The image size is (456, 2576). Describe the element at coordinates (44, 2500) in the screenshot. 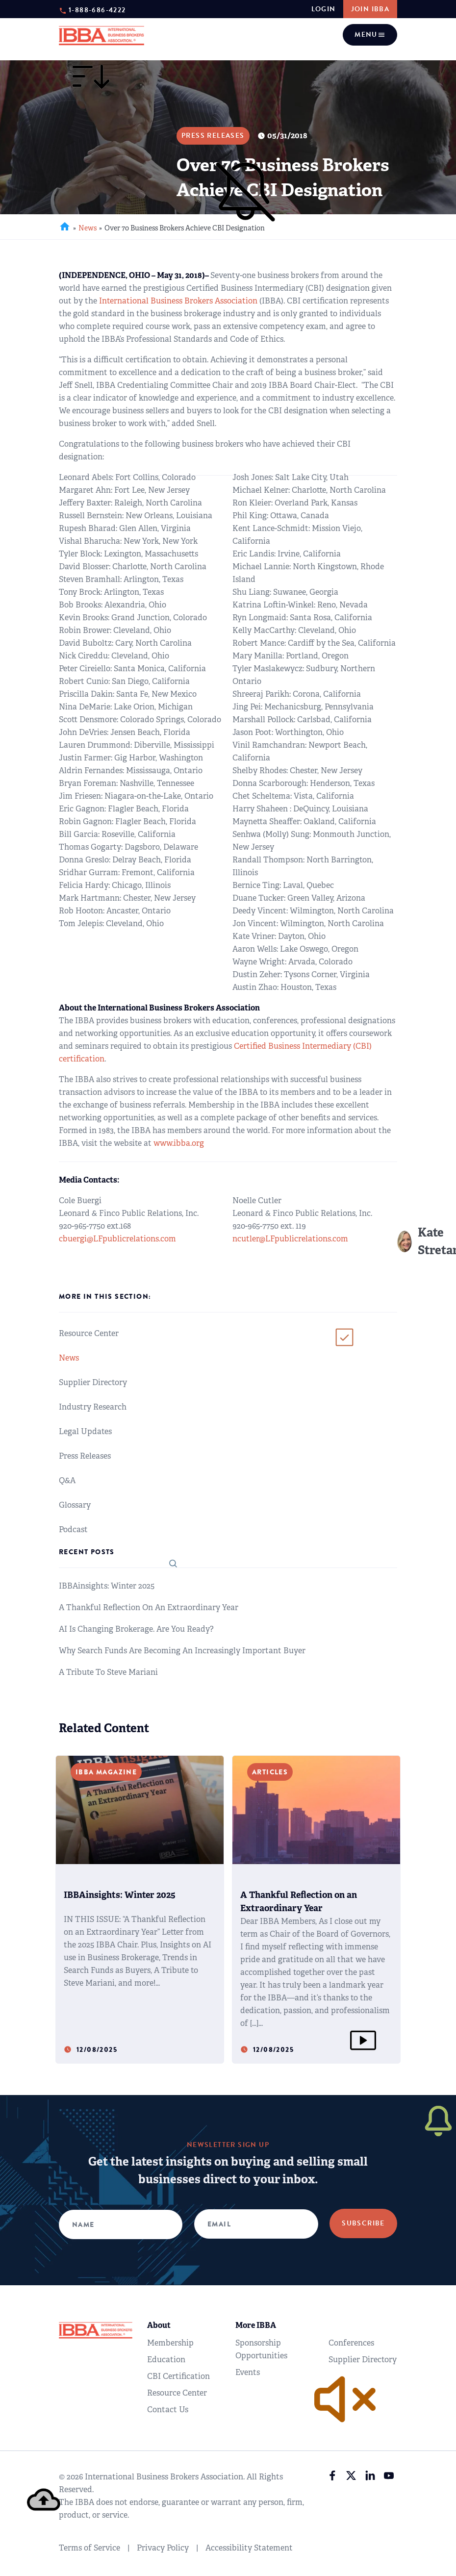

I see `upload files to cloud storage` at that location.